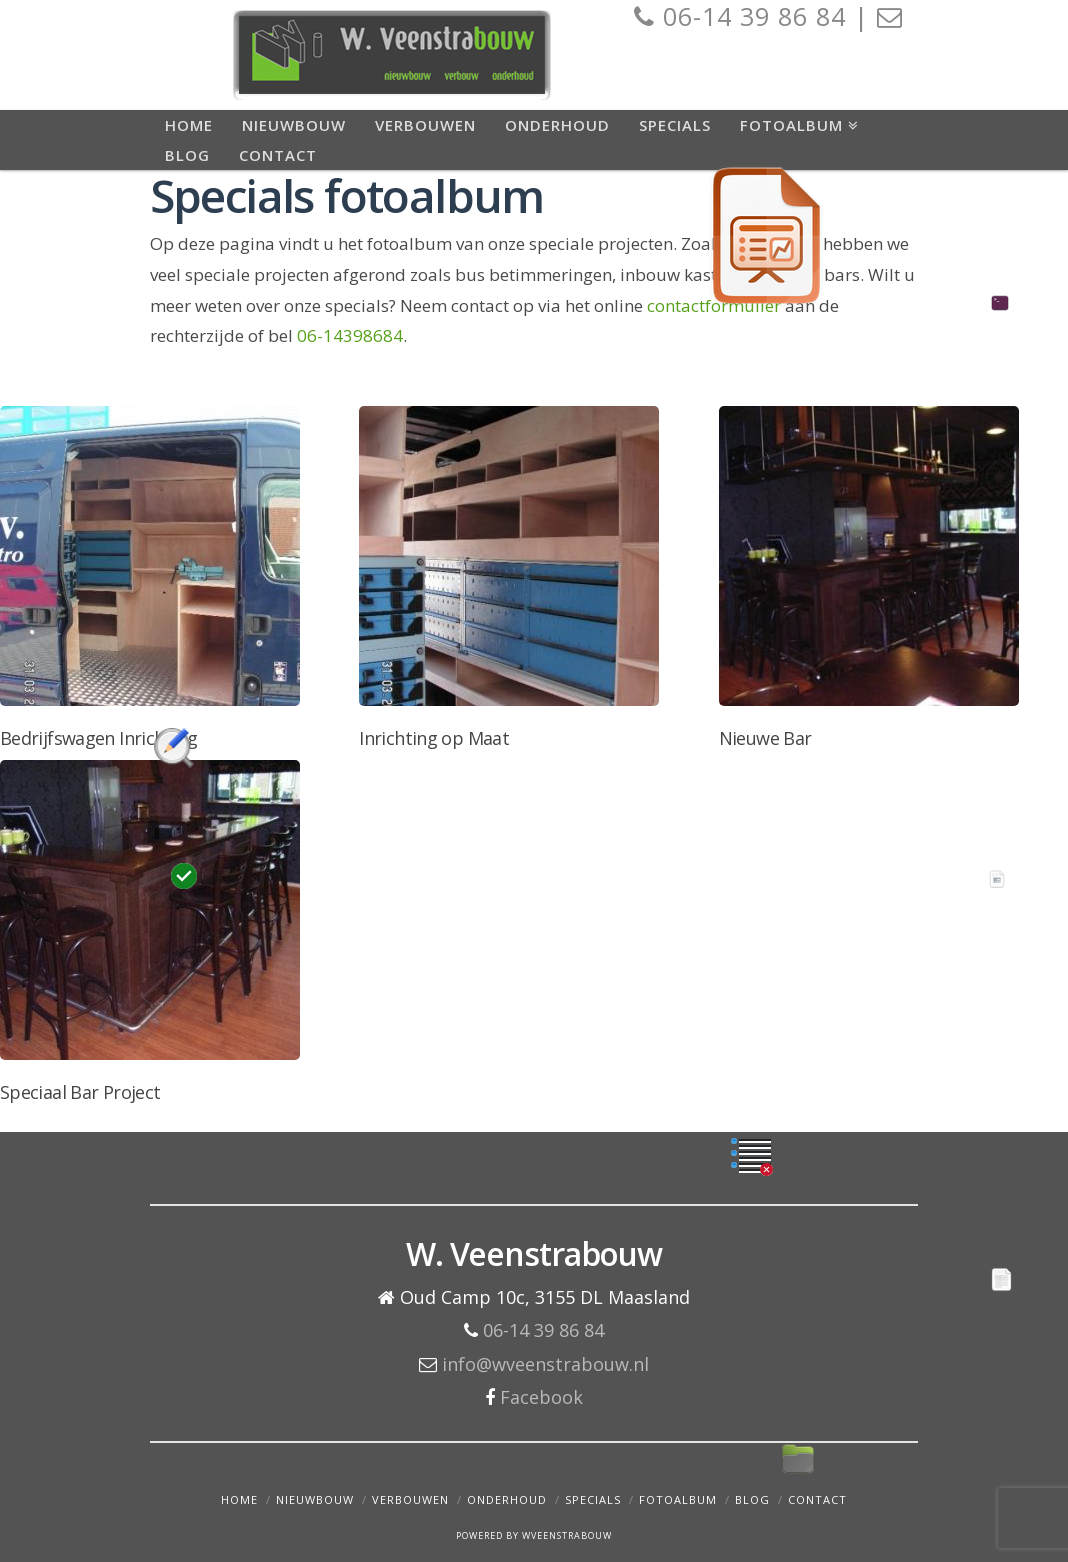  What do you see at coordinates (174, 748) in the screenshot?
I see `open find and replace tool` at bounding box center [174, 748].